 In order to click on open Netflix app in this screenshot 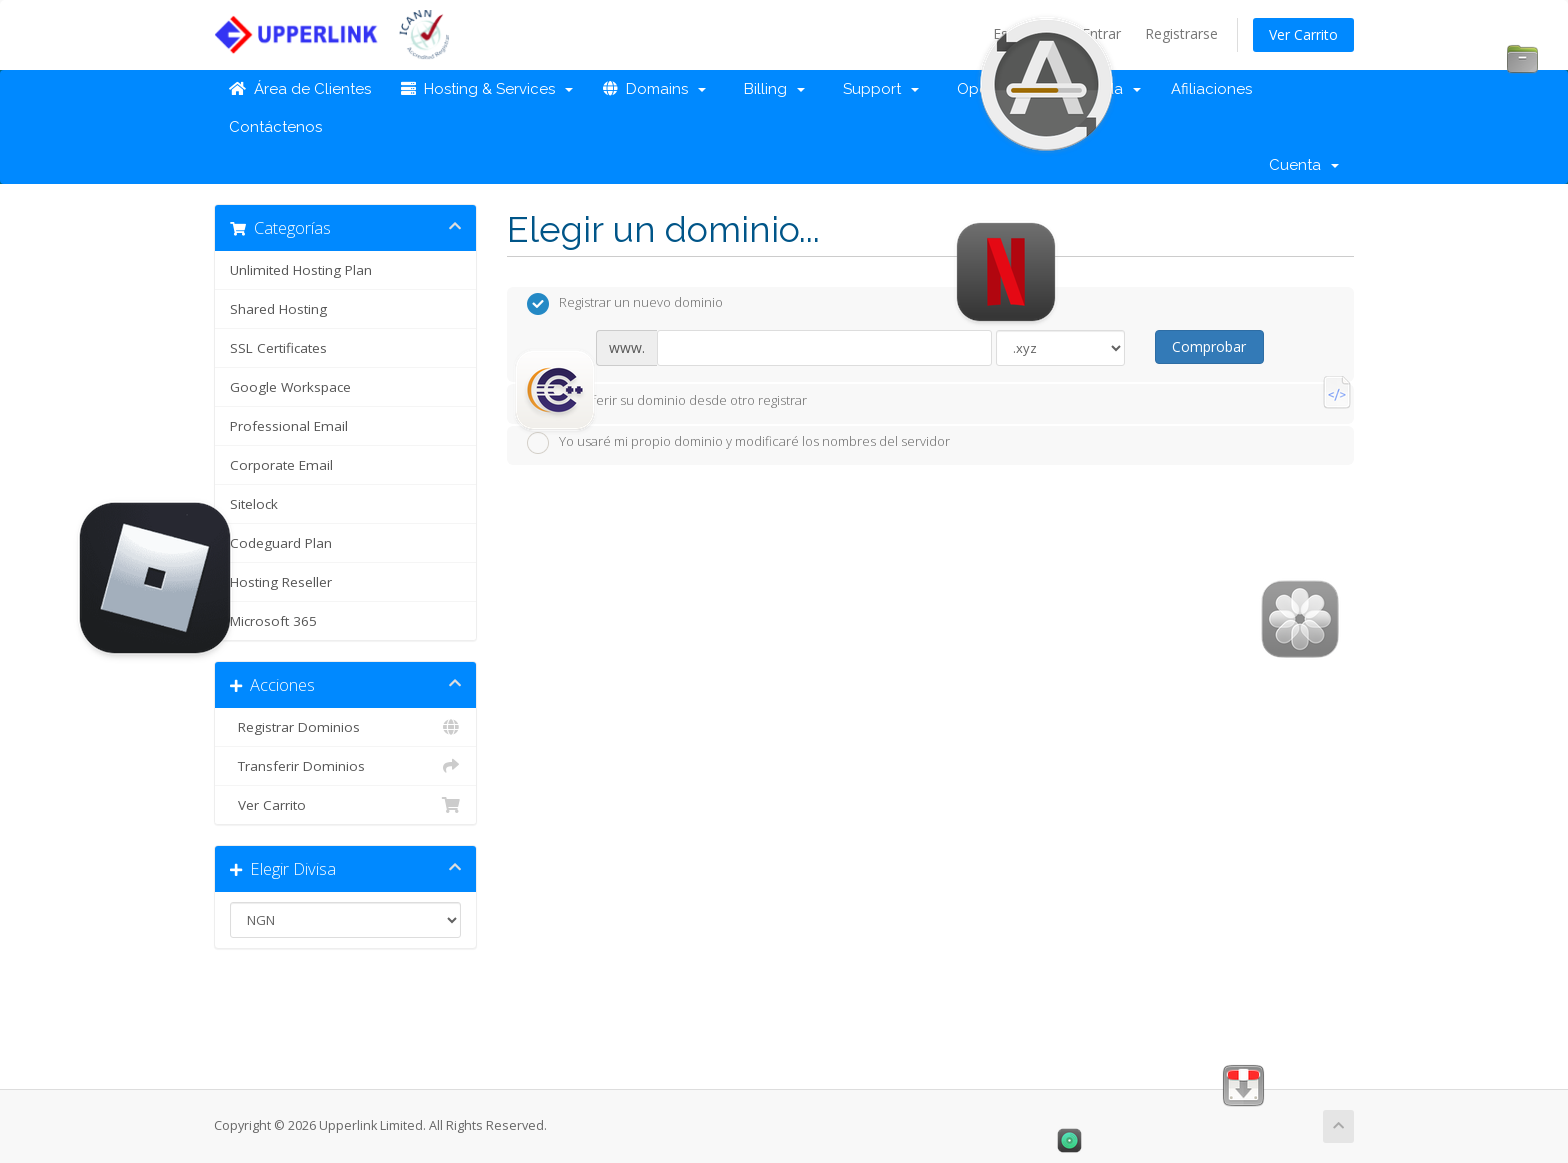, I will do `click(1006, 272)`.